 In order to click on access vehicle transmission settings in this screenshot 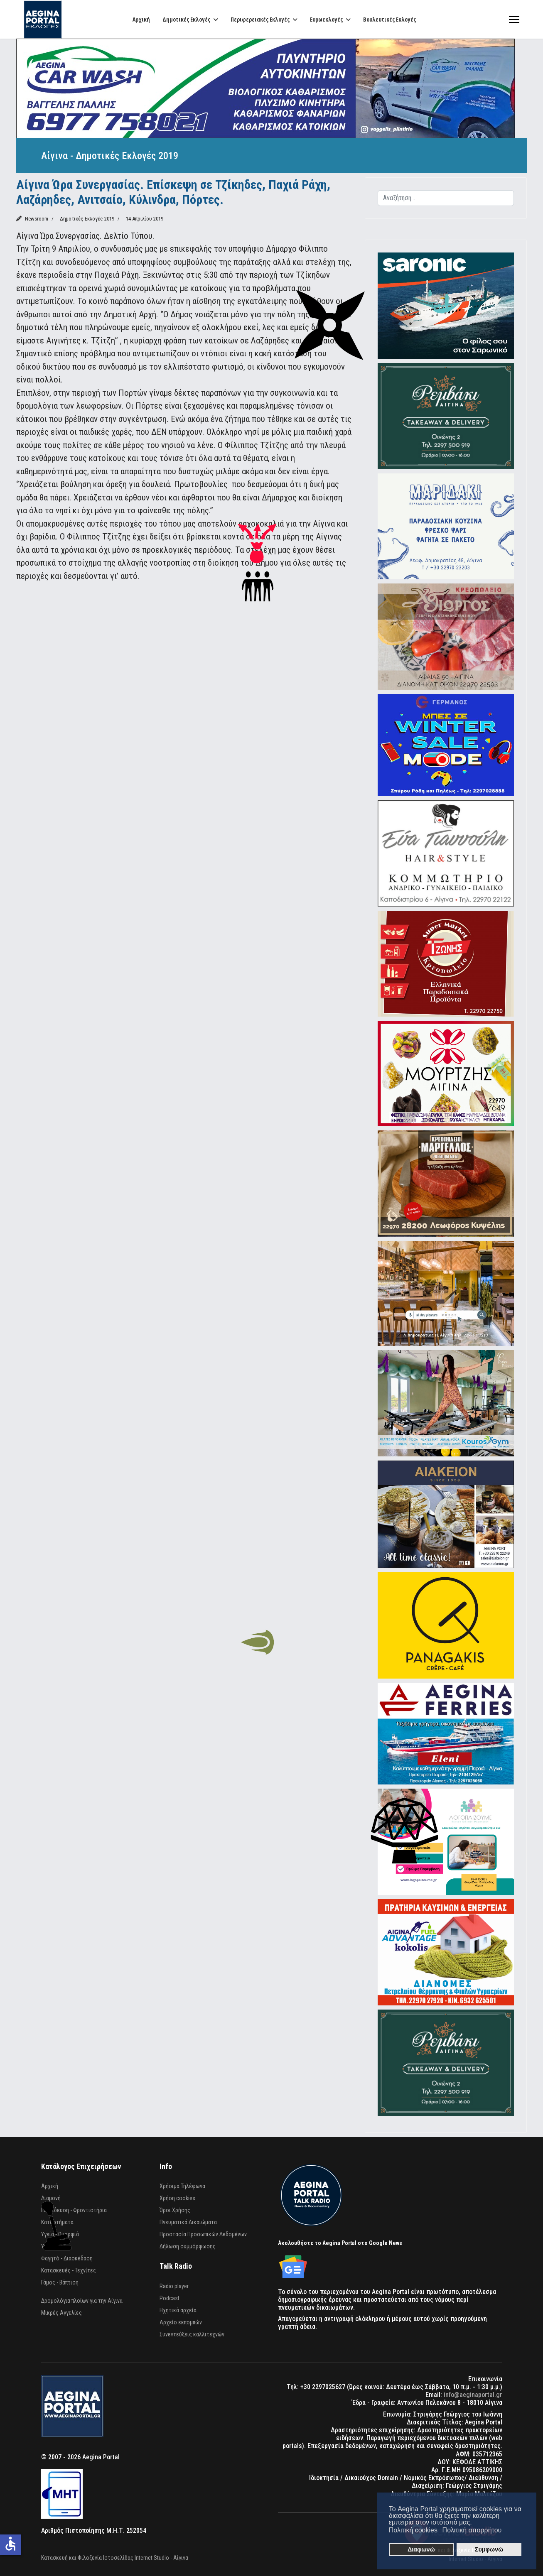, I will do `click(56, 2226)`.